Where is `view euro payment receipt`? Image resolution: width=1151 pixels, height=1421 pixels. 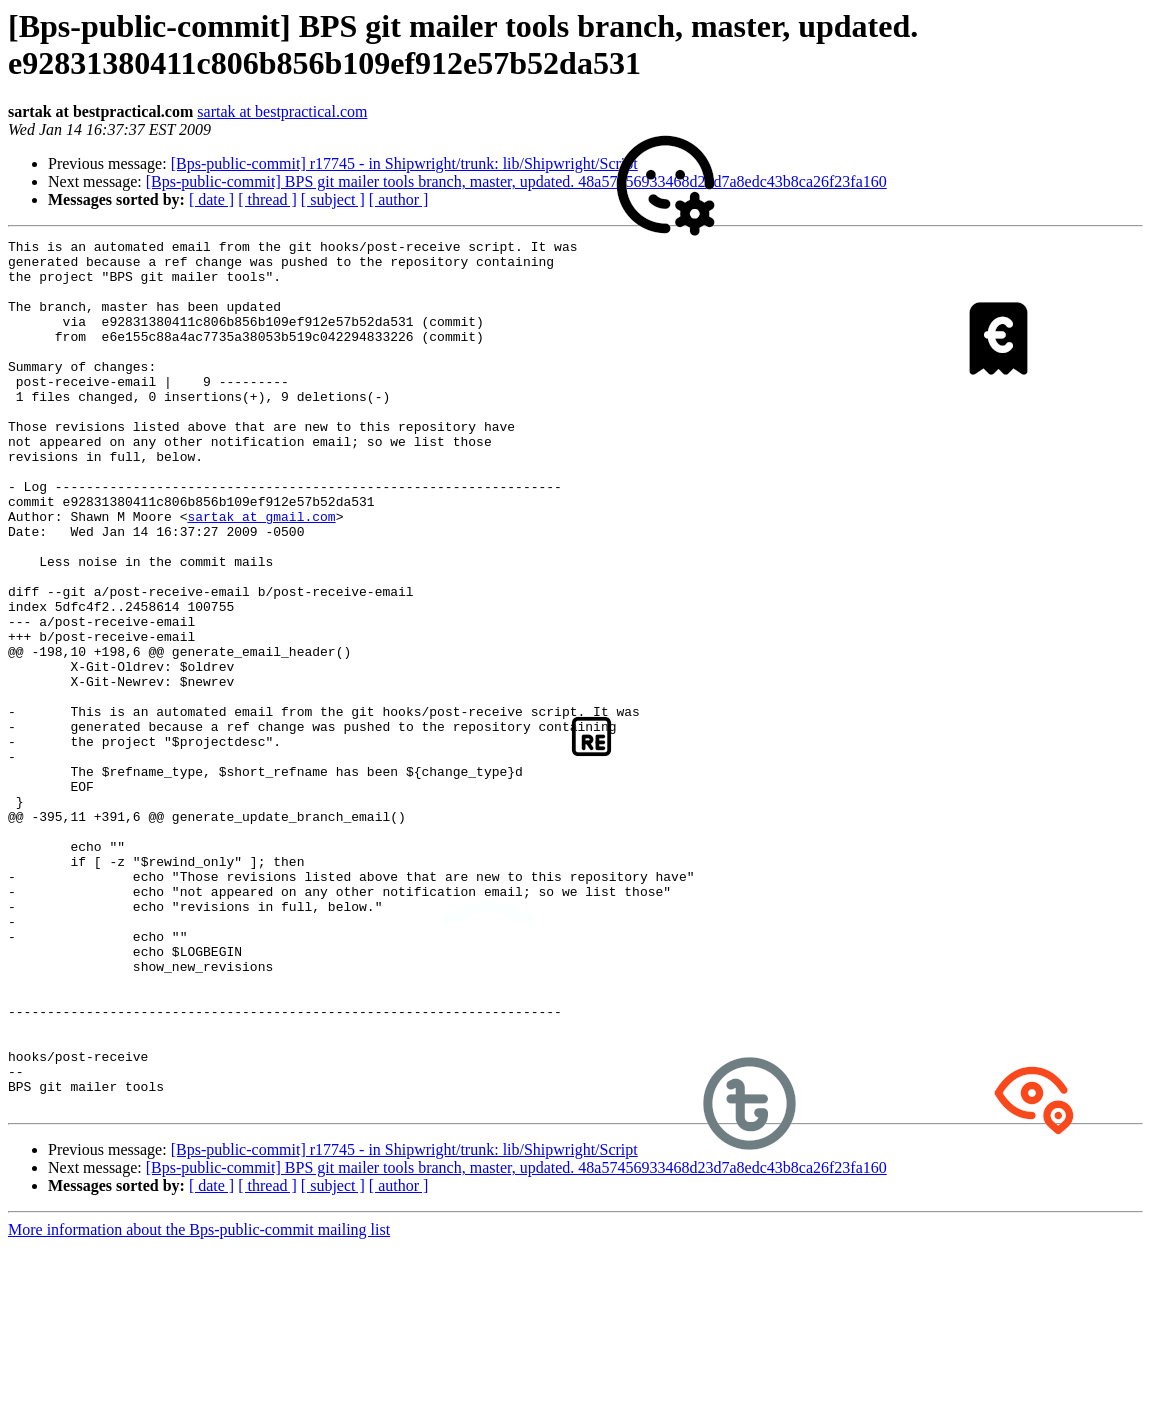
view euro payment receipt is located at coordinates (998, 338).